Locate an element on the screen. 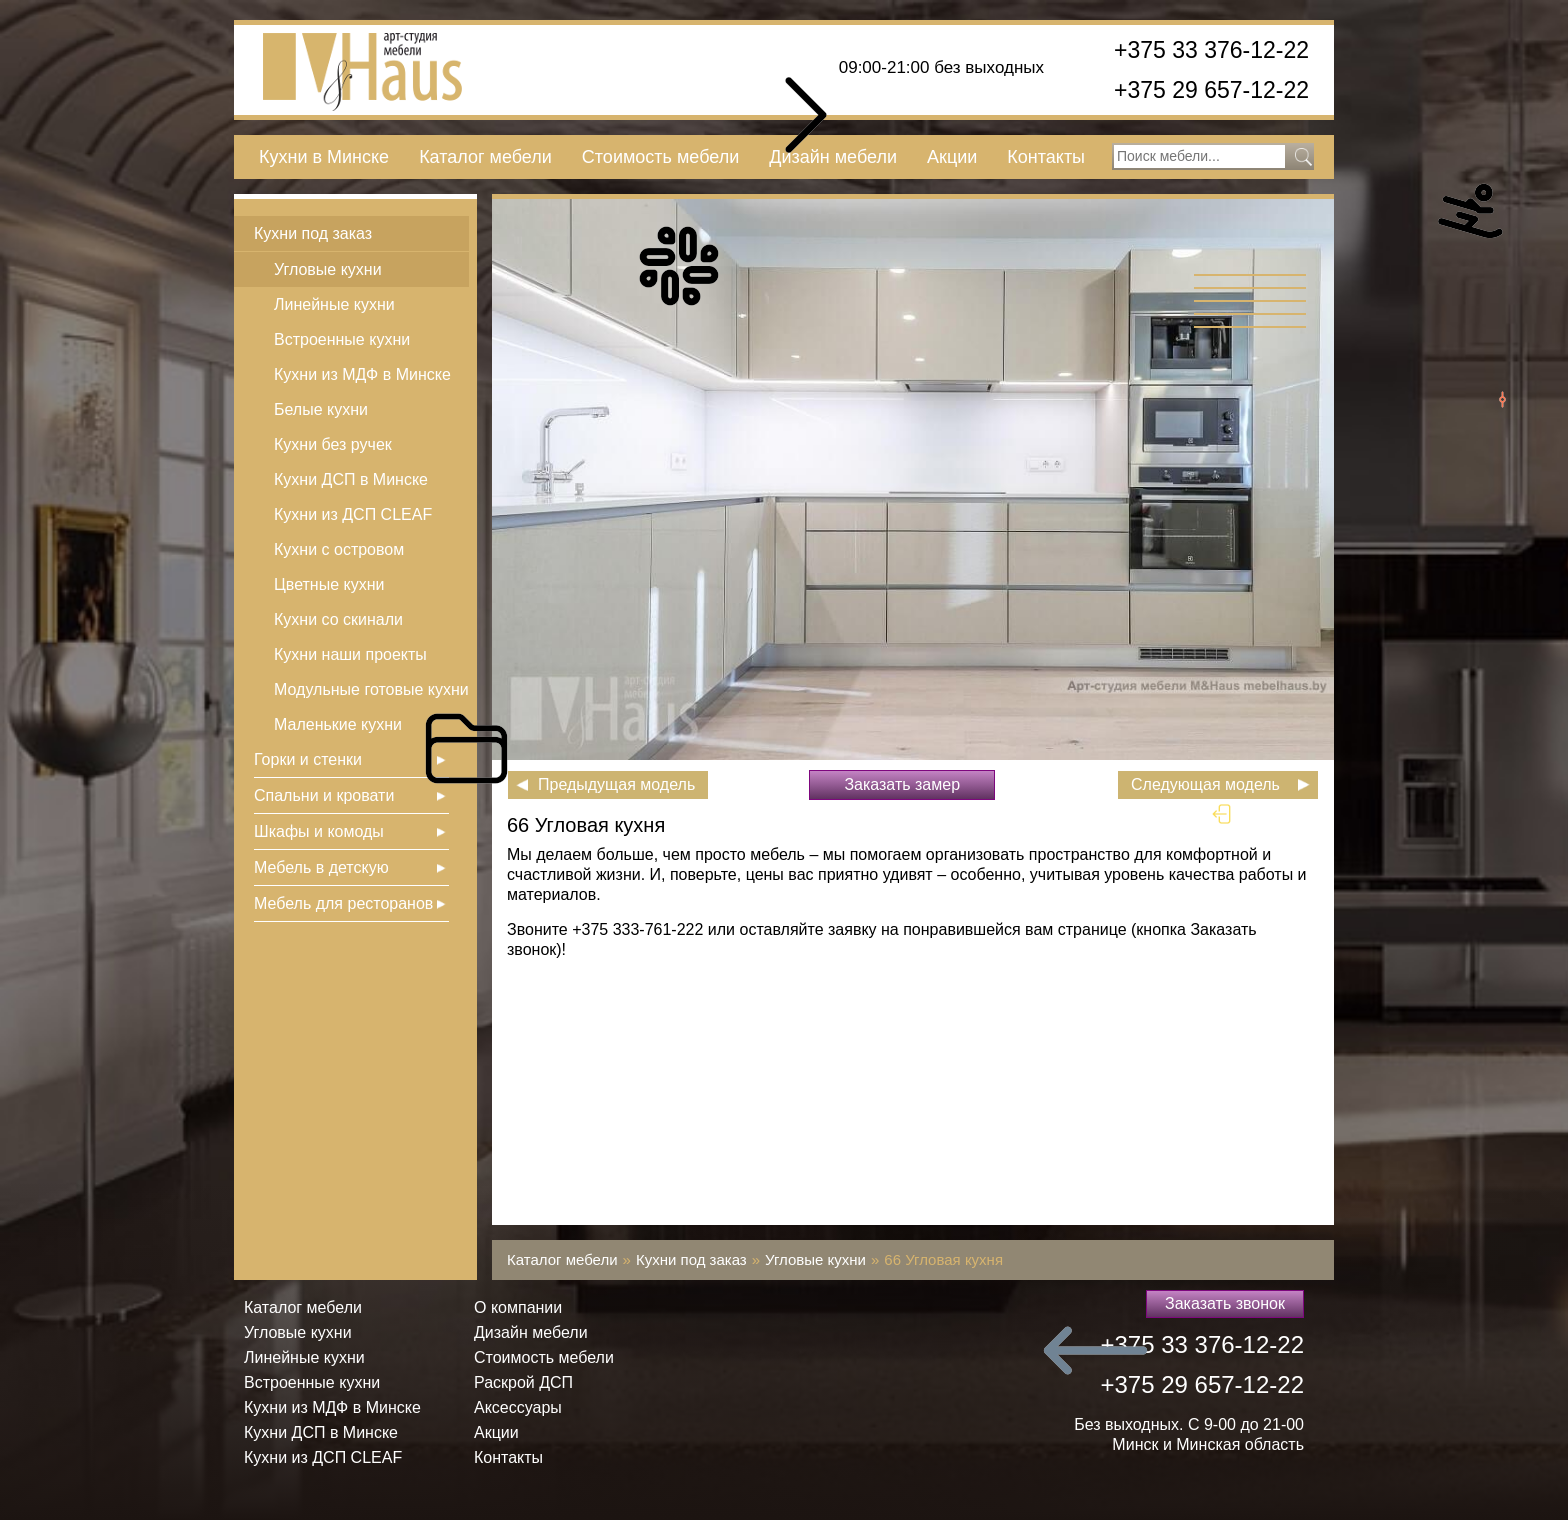  access files and documents is located at coordinates (466, 748).